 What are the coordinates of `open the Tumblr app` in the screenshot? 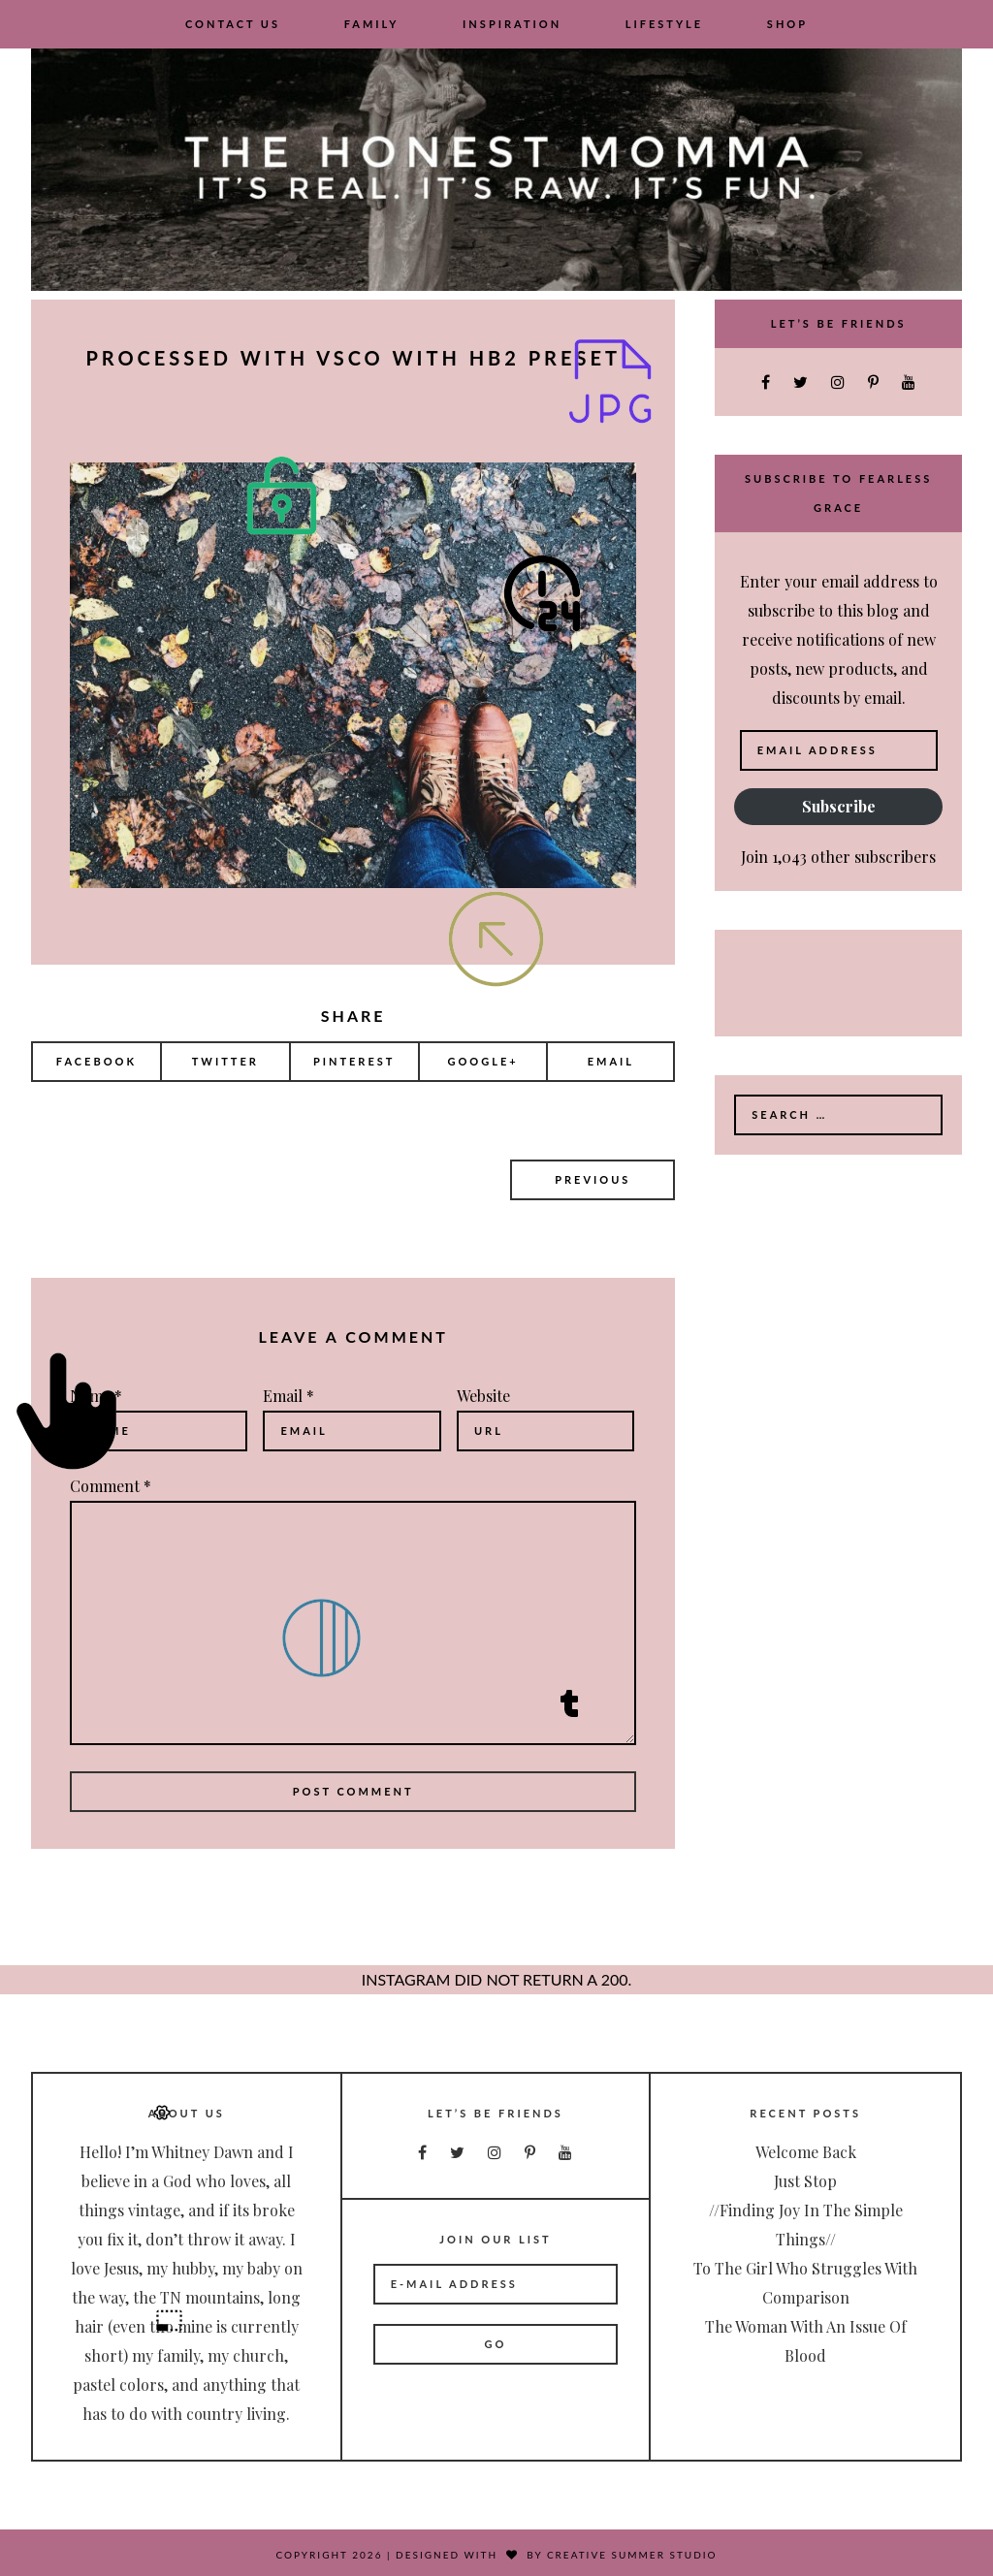 It's located at (569, 1703).